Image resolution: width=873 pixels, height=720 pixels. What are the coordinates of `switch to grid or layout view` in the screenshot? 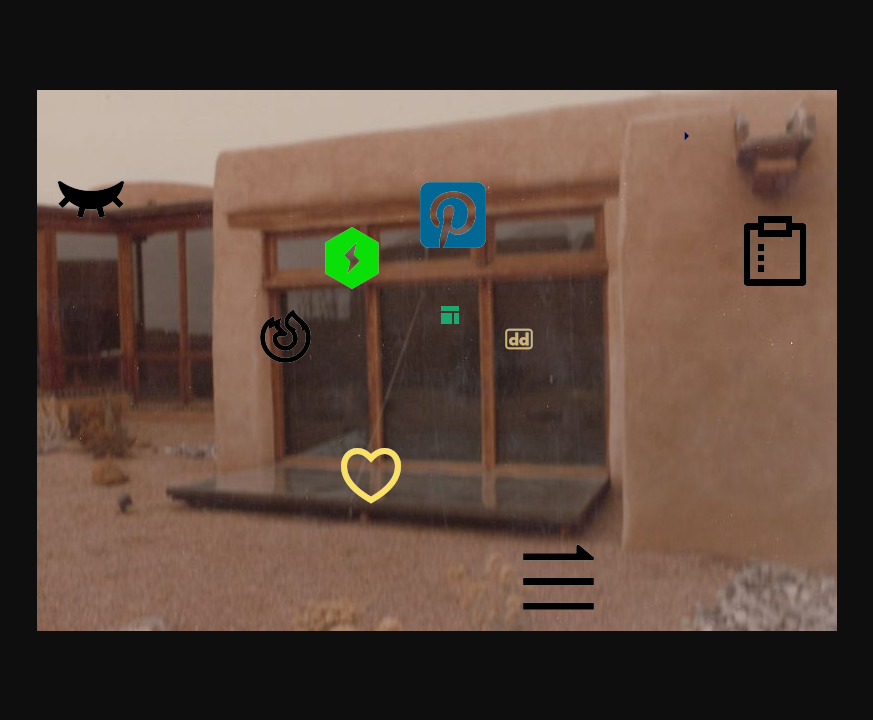 It's located at (450, 315).